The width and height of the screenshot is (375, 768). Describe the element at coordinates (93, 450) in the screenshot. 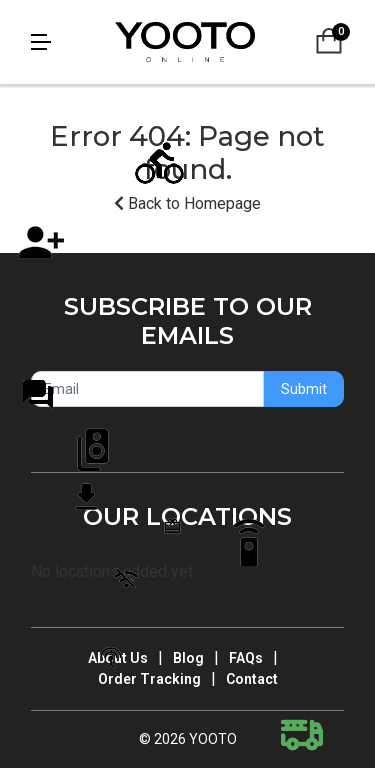

I see `access speaker group settings` at that location.